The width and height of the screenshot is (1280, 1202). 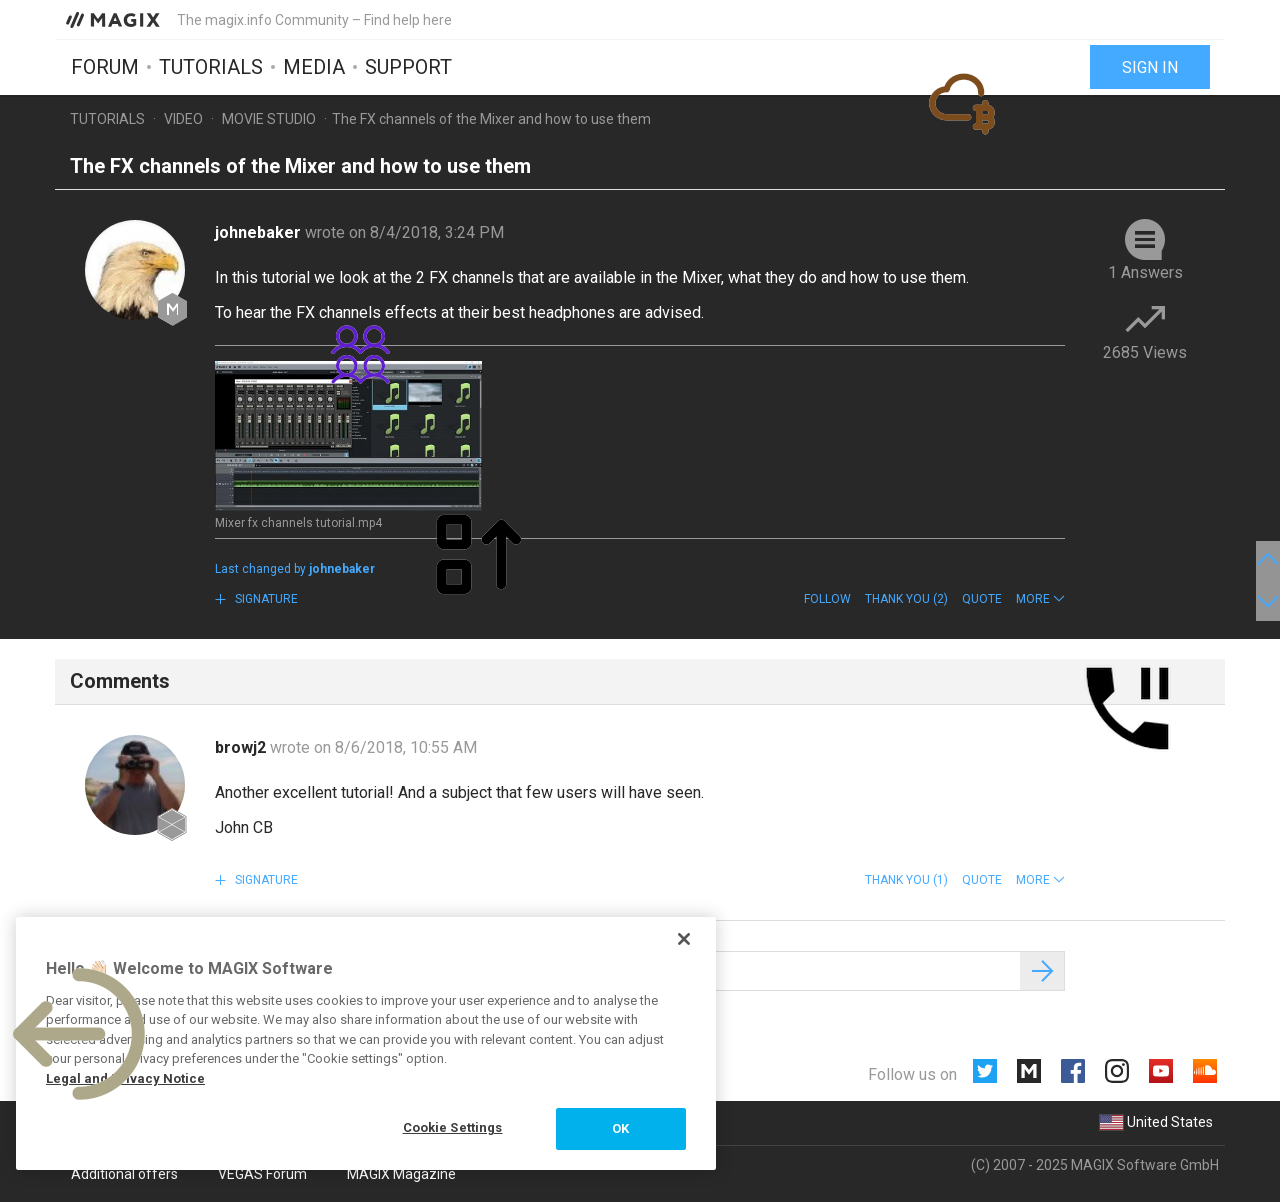 I want to click on exit or leave current screen, so click(x=79, y=1034).